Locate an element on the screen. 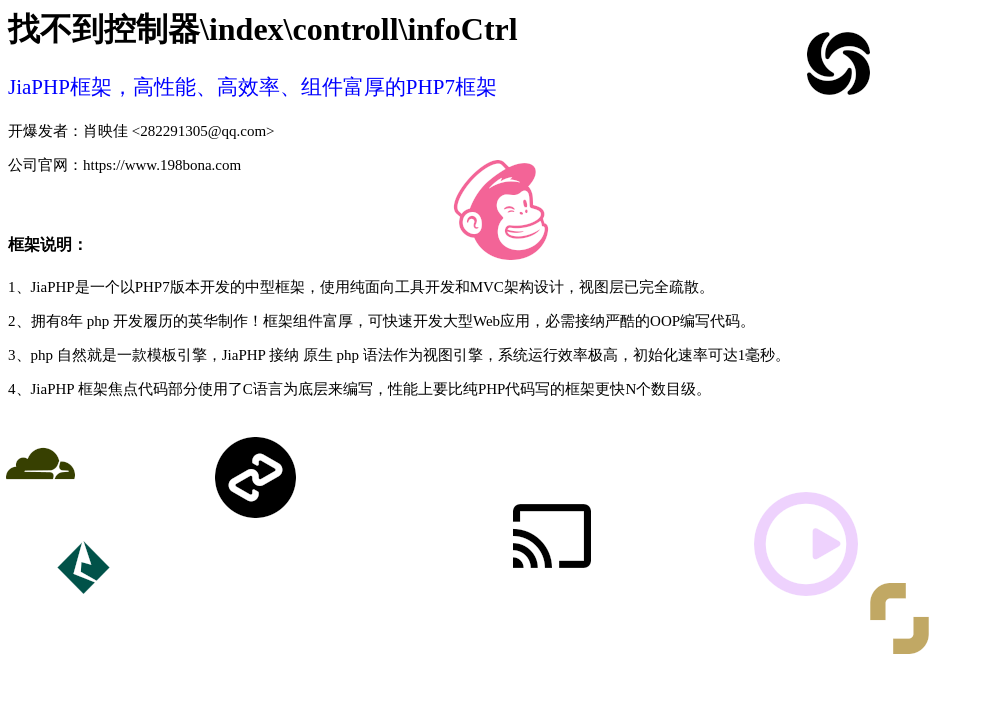 The height and width of the screenshot is (720, 981). open mailchimp email marketing platform is located at coordinates (501, 210).